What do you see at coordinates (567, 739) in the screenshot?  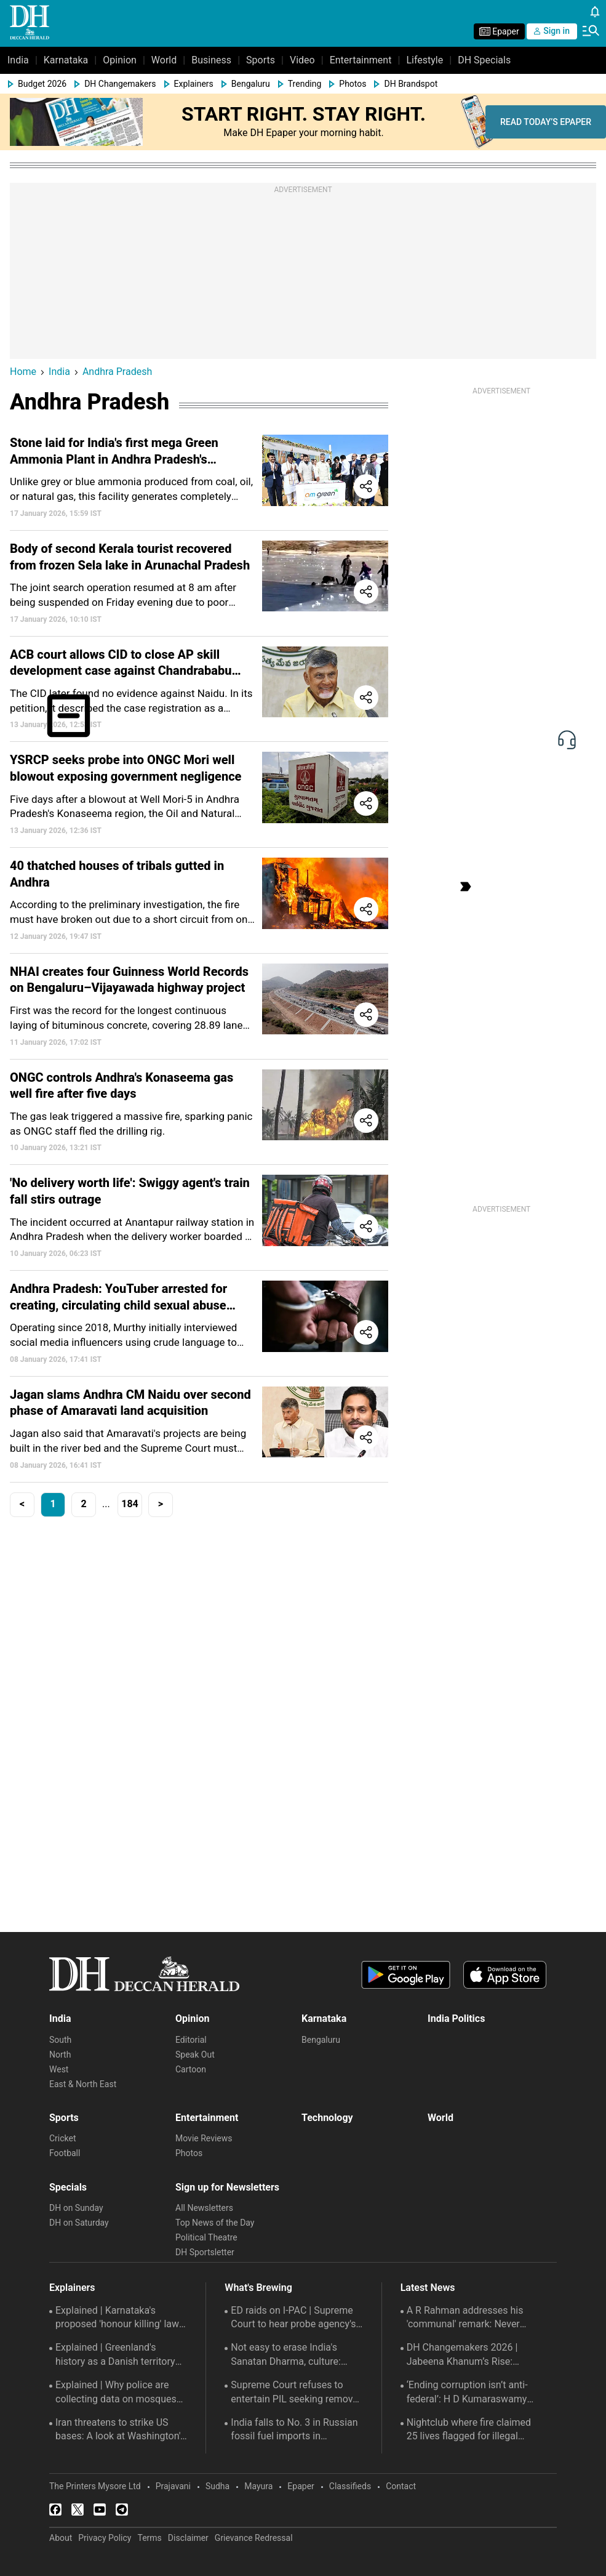 I see `contact customer support` at bounding box center [567, 739].